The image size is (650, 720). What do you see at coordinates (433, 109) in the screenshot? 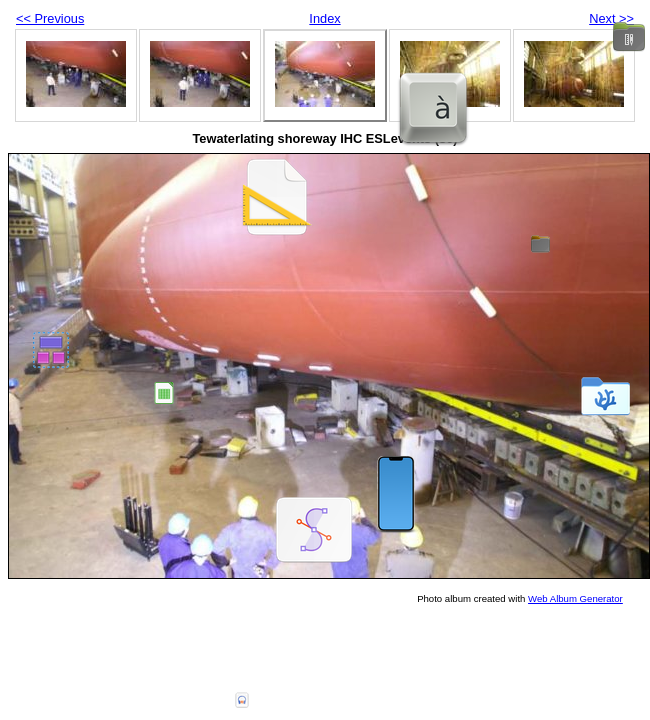
I see `open character map to insert special symbols` at bounding box center [433, 109].